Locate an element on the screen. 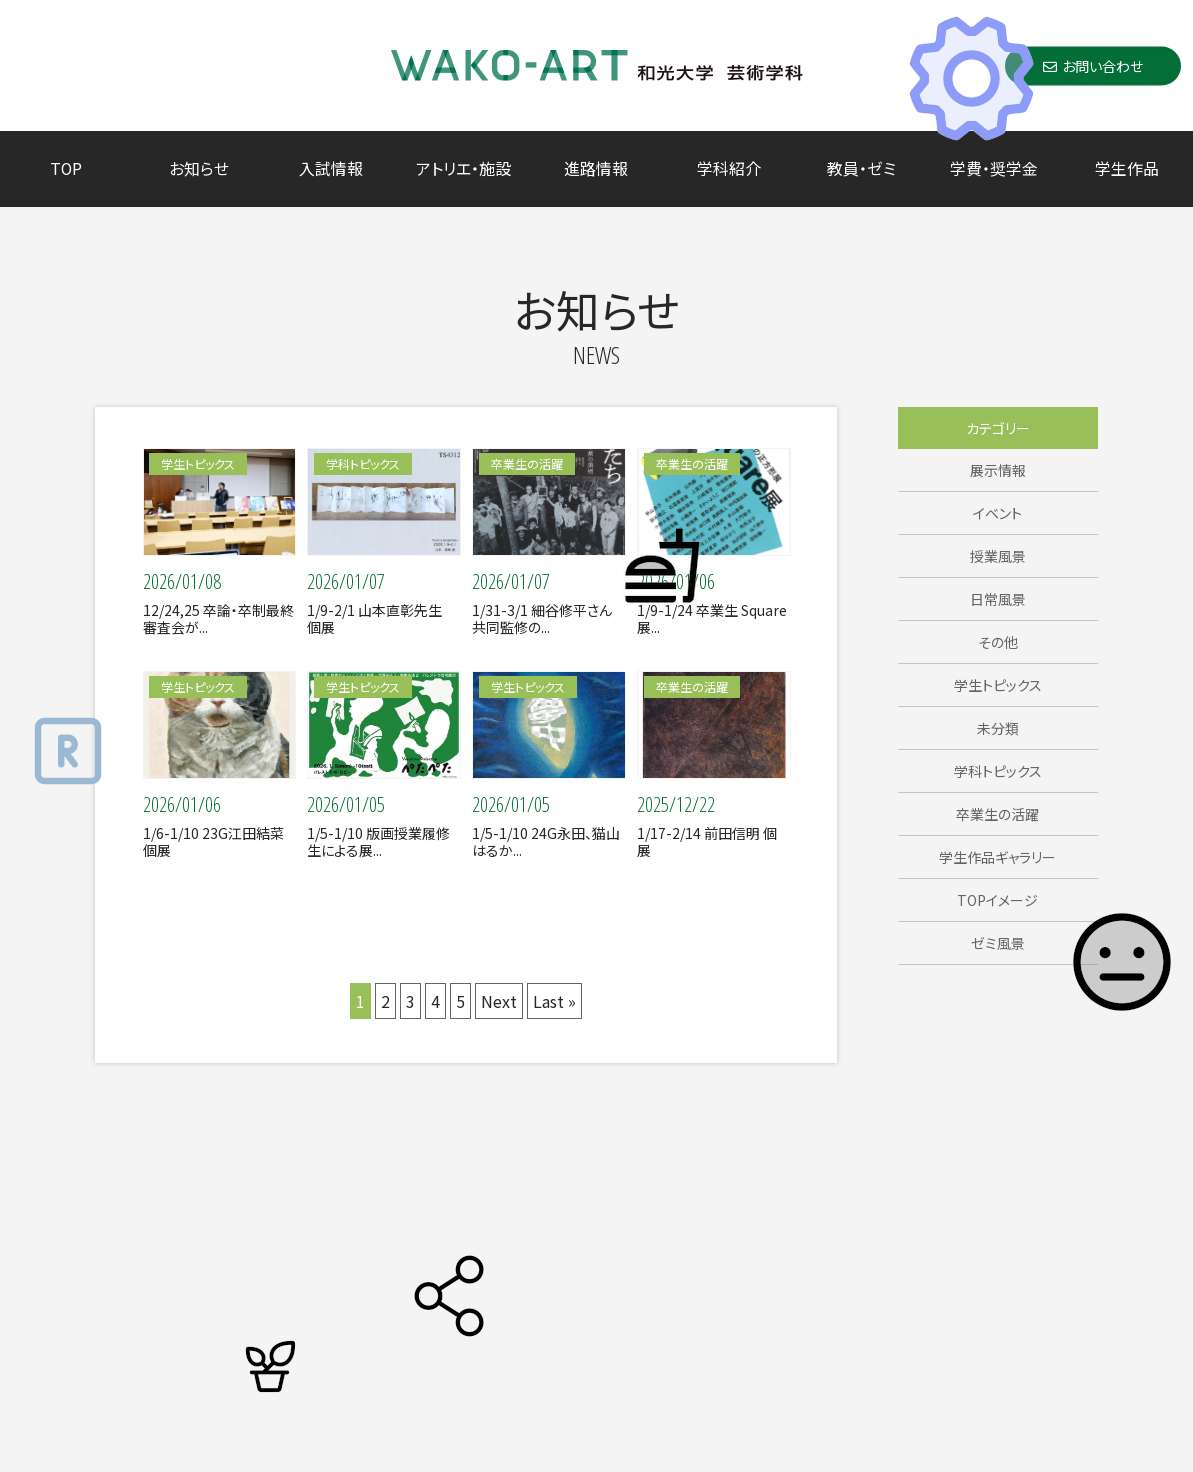 The height and width of the screenshot is (1472, 1193). rate experience as neutral or average is located at coordinates (1122, 962).